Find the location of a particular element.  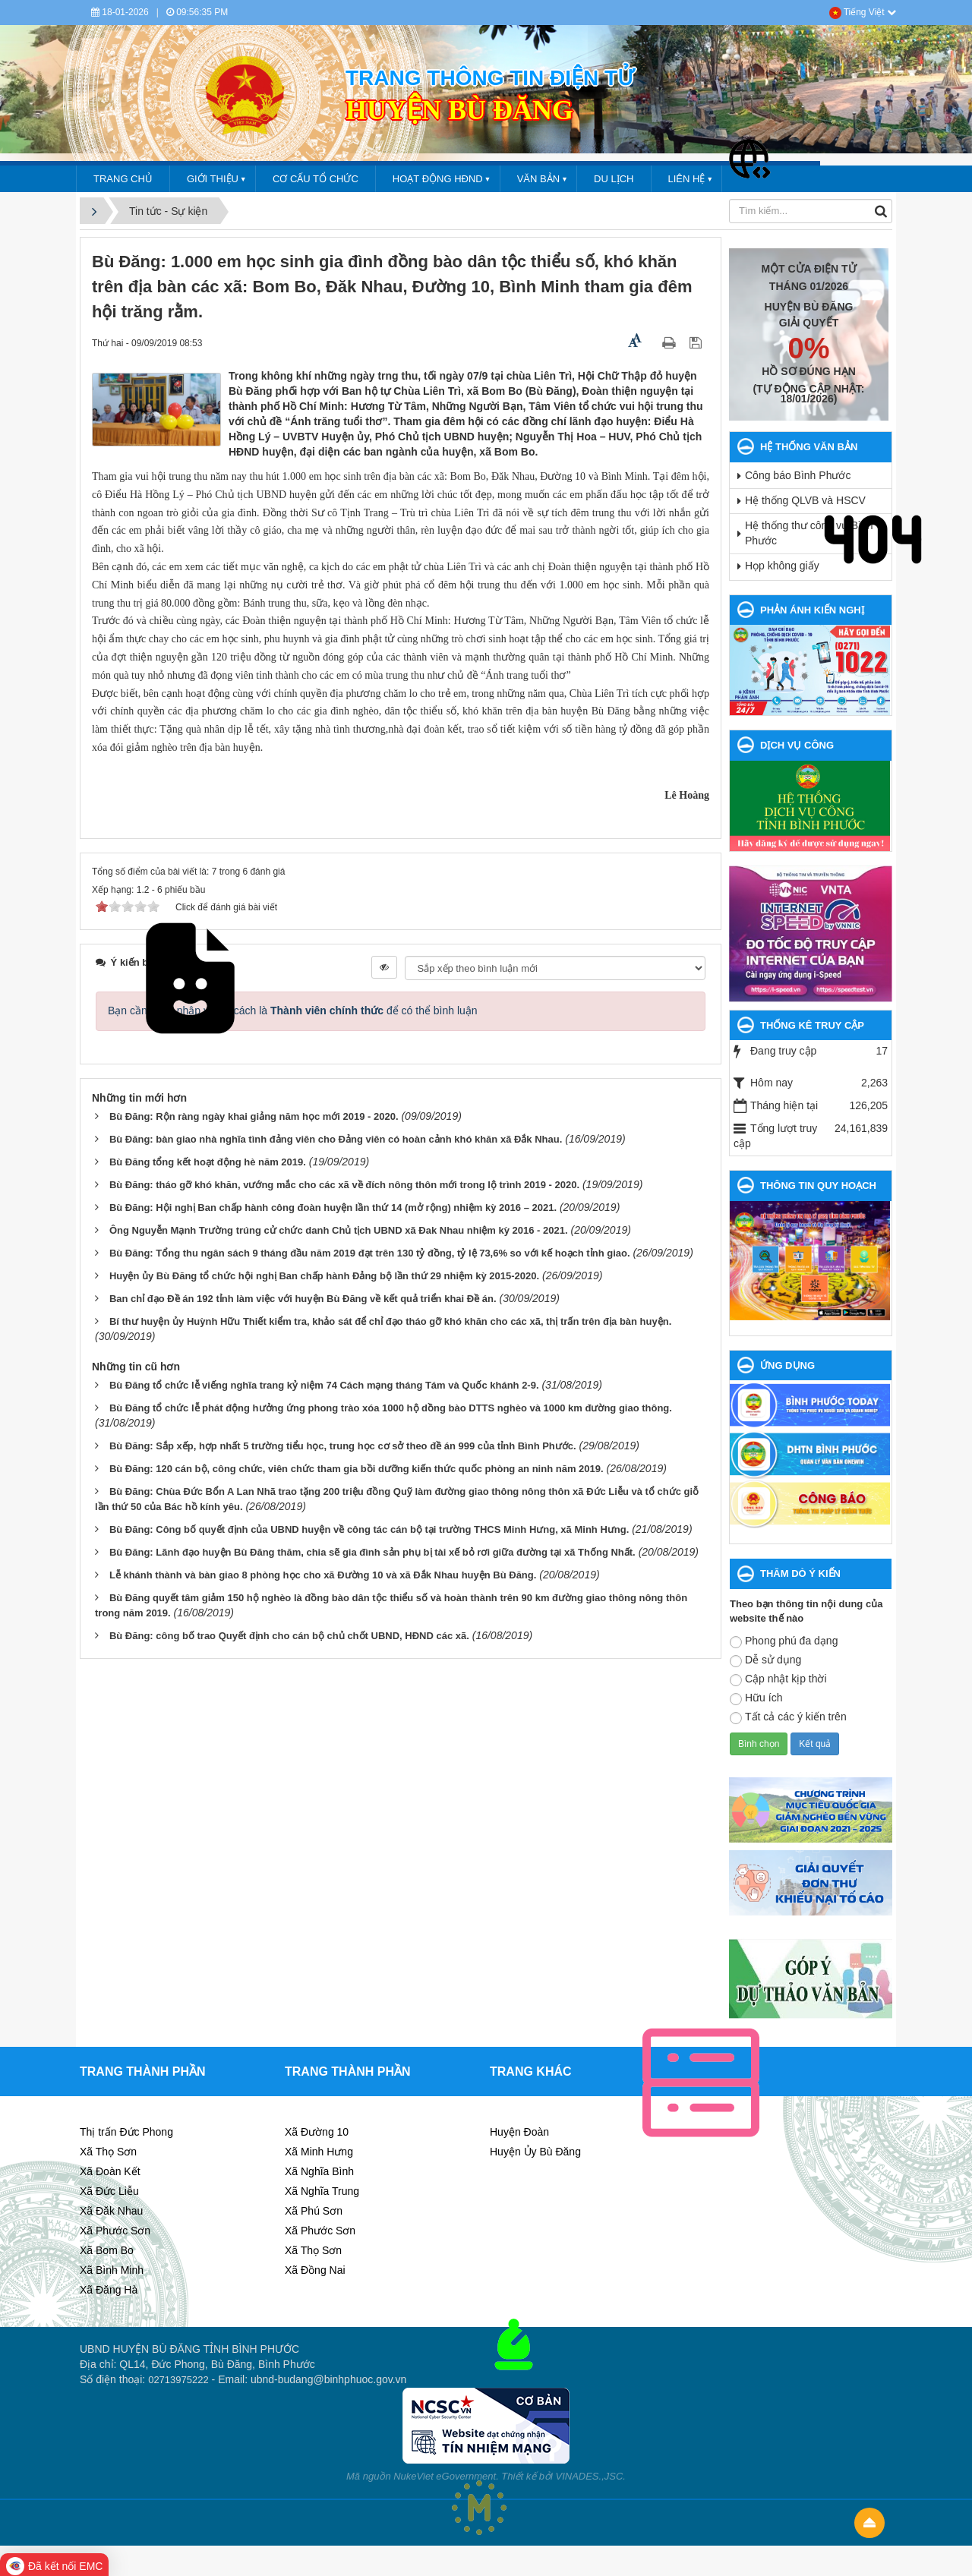

indicates page not found error is located at coordinates (873, 539).